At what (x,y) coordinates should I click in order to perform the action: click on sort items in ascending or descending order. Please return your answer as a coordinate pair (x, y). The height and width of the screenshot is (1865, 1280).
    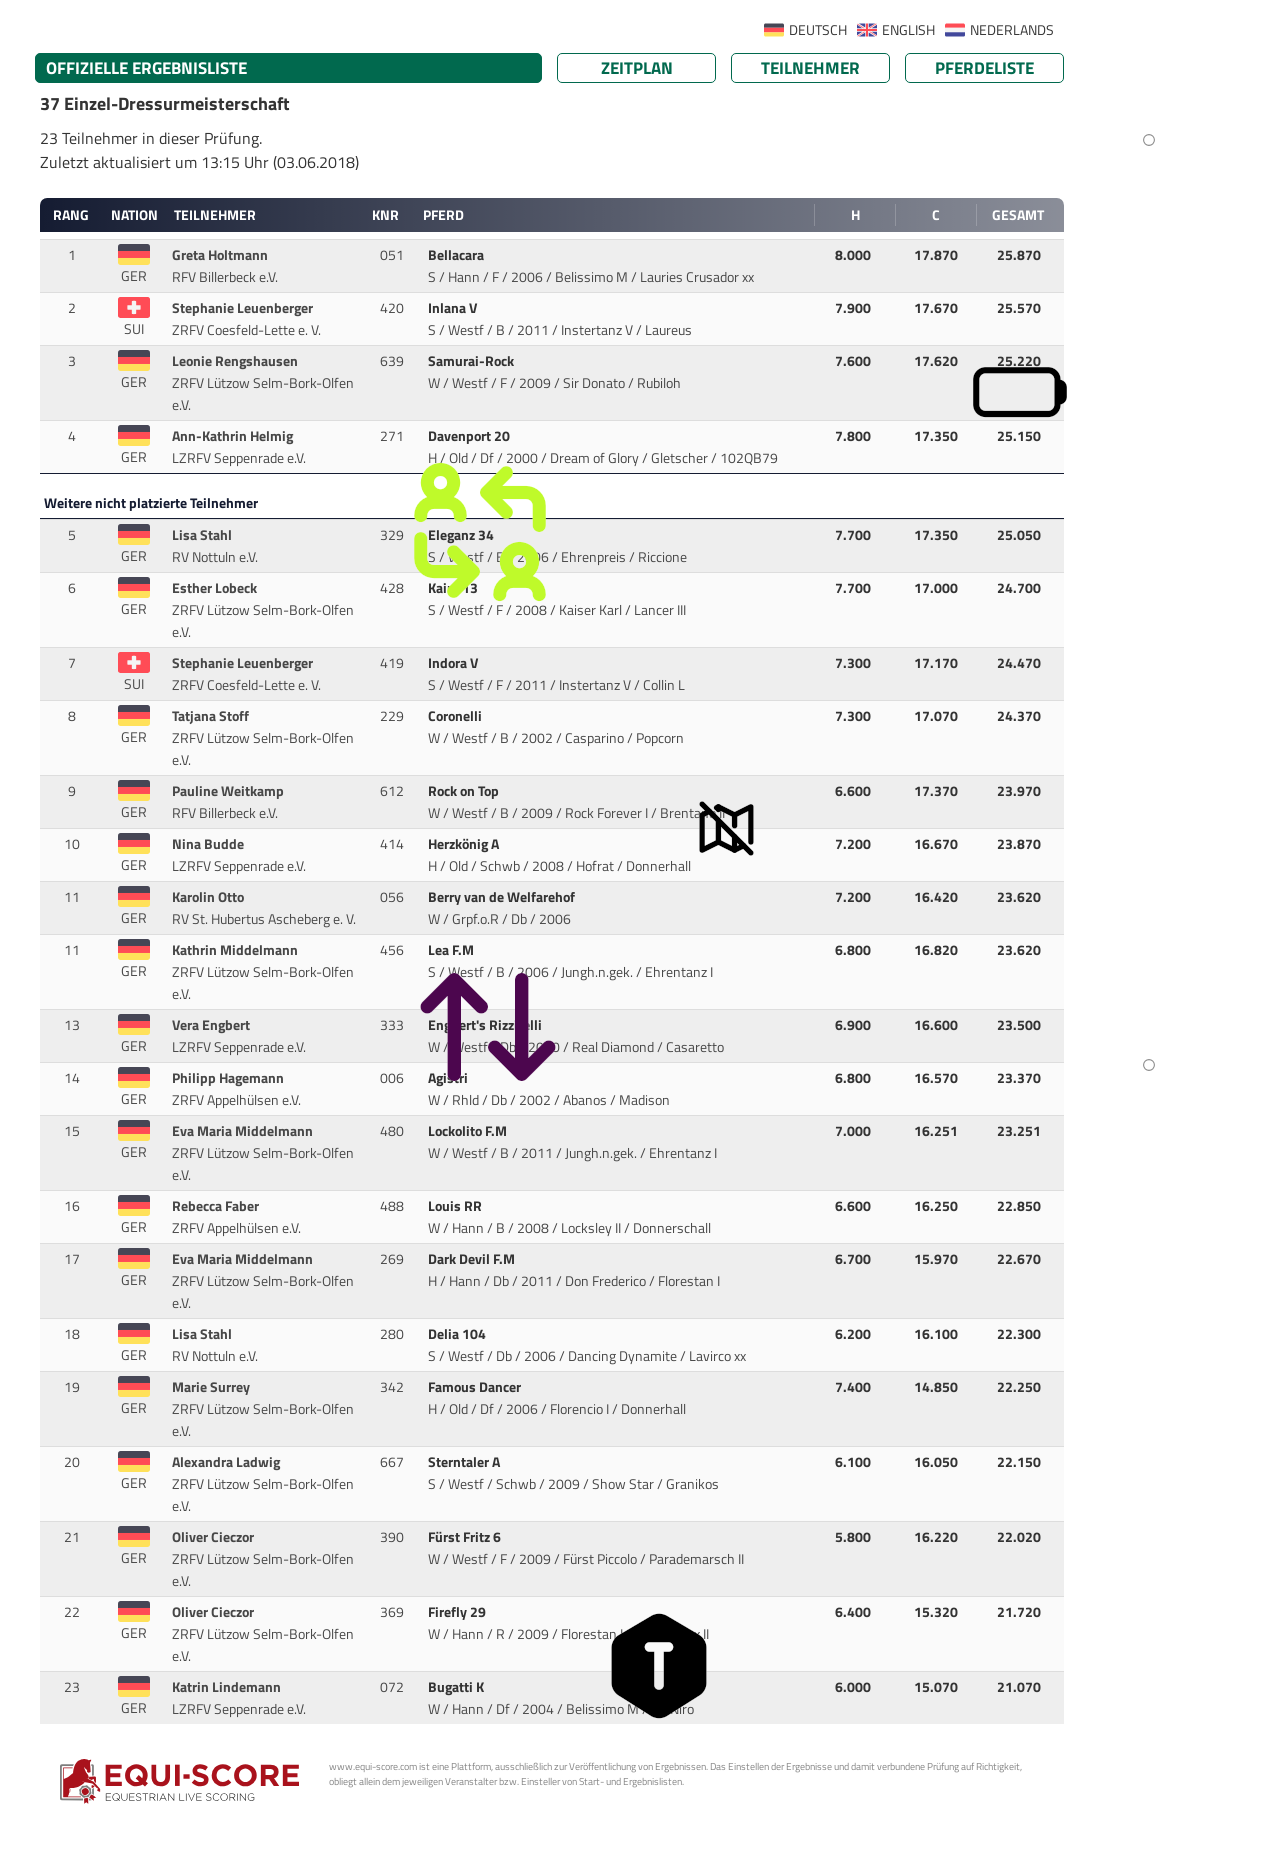
    Looking at the image, I should click on (488, 1027).